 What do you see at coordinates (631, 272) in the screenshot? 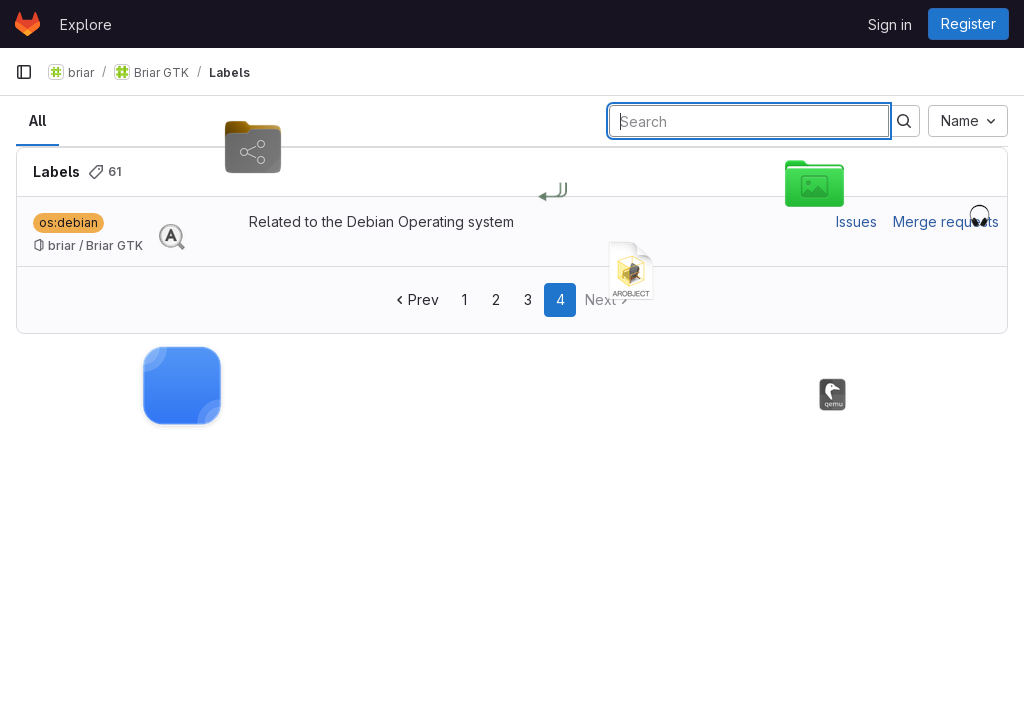
I see `open an augmented reality file or object` at bounding box center [631, 272].